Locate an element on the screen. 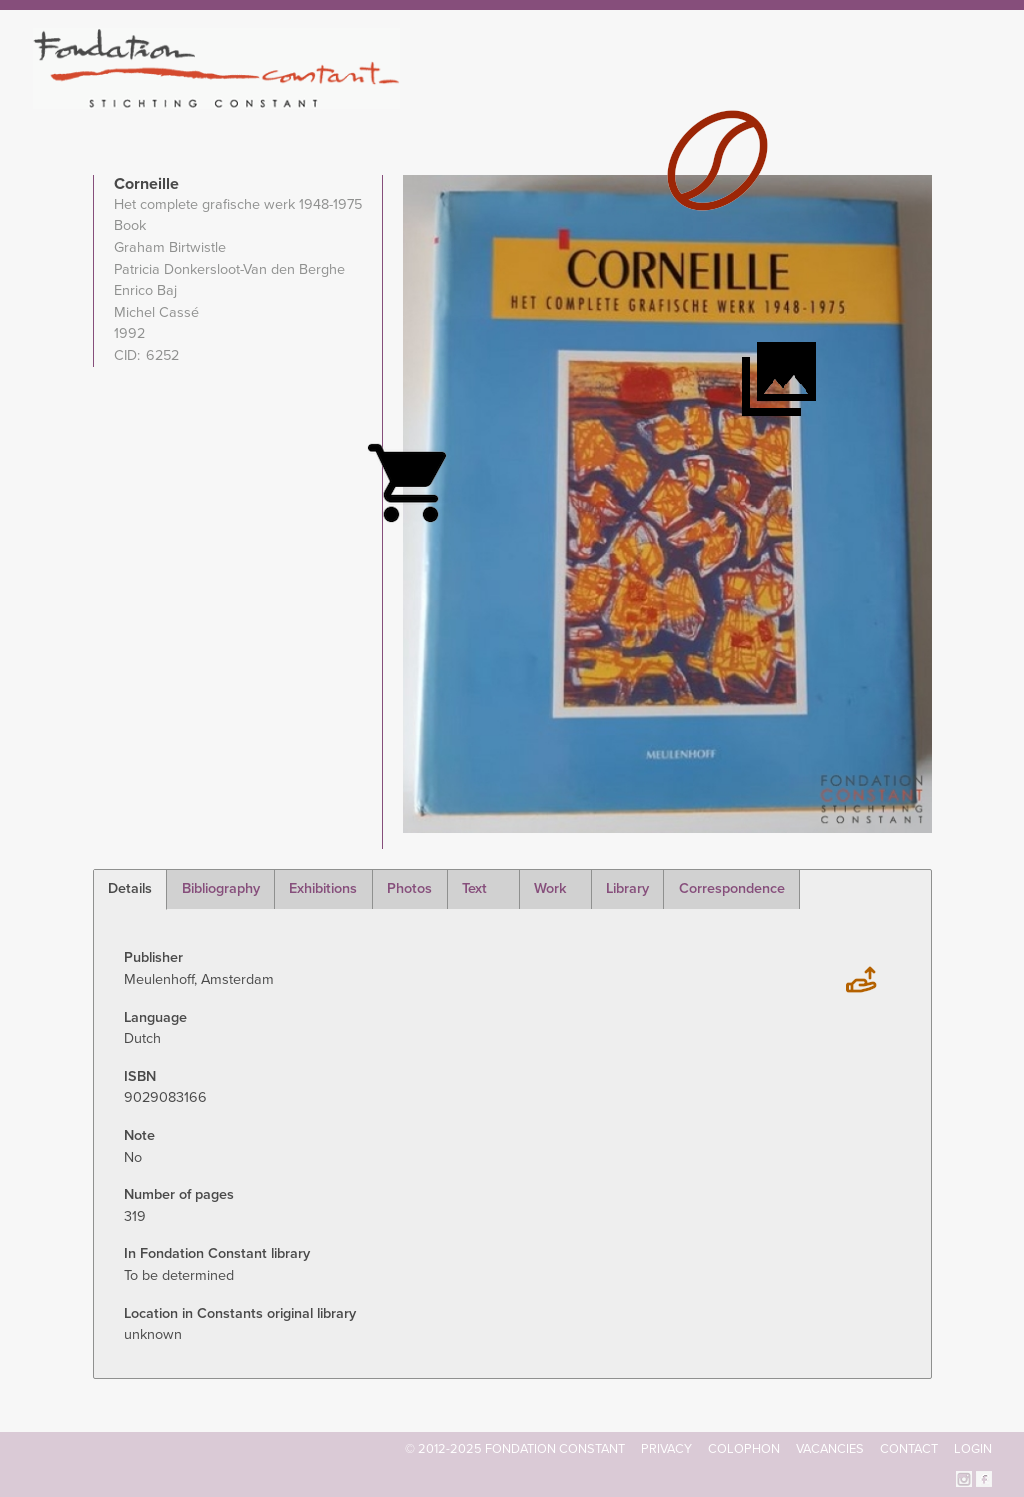 The width and height of the screenshot is (1024, 1497). browse coffee shops or cafés nearby is located at coordinates (717, 160).